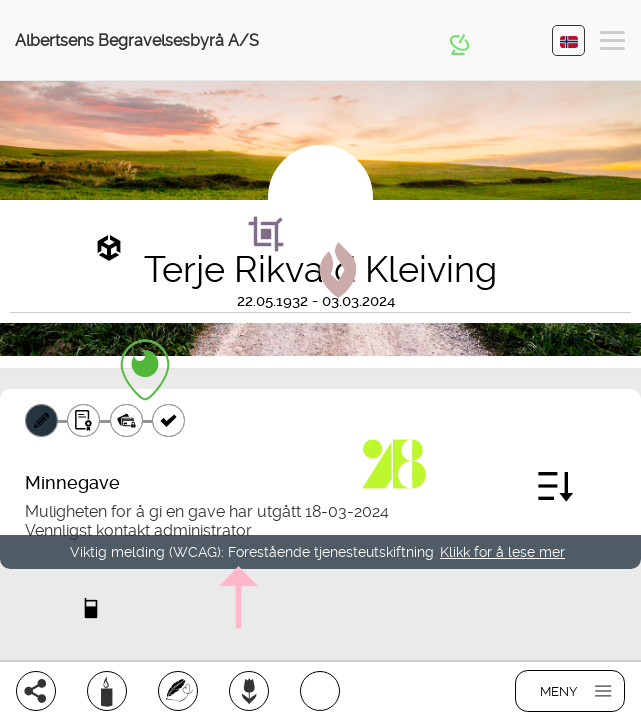 The height and width of the screenshot is (720, 641). Describe the element at coordinates (109, 248) in the screenshot. I see `unity game engine logo` at that location.